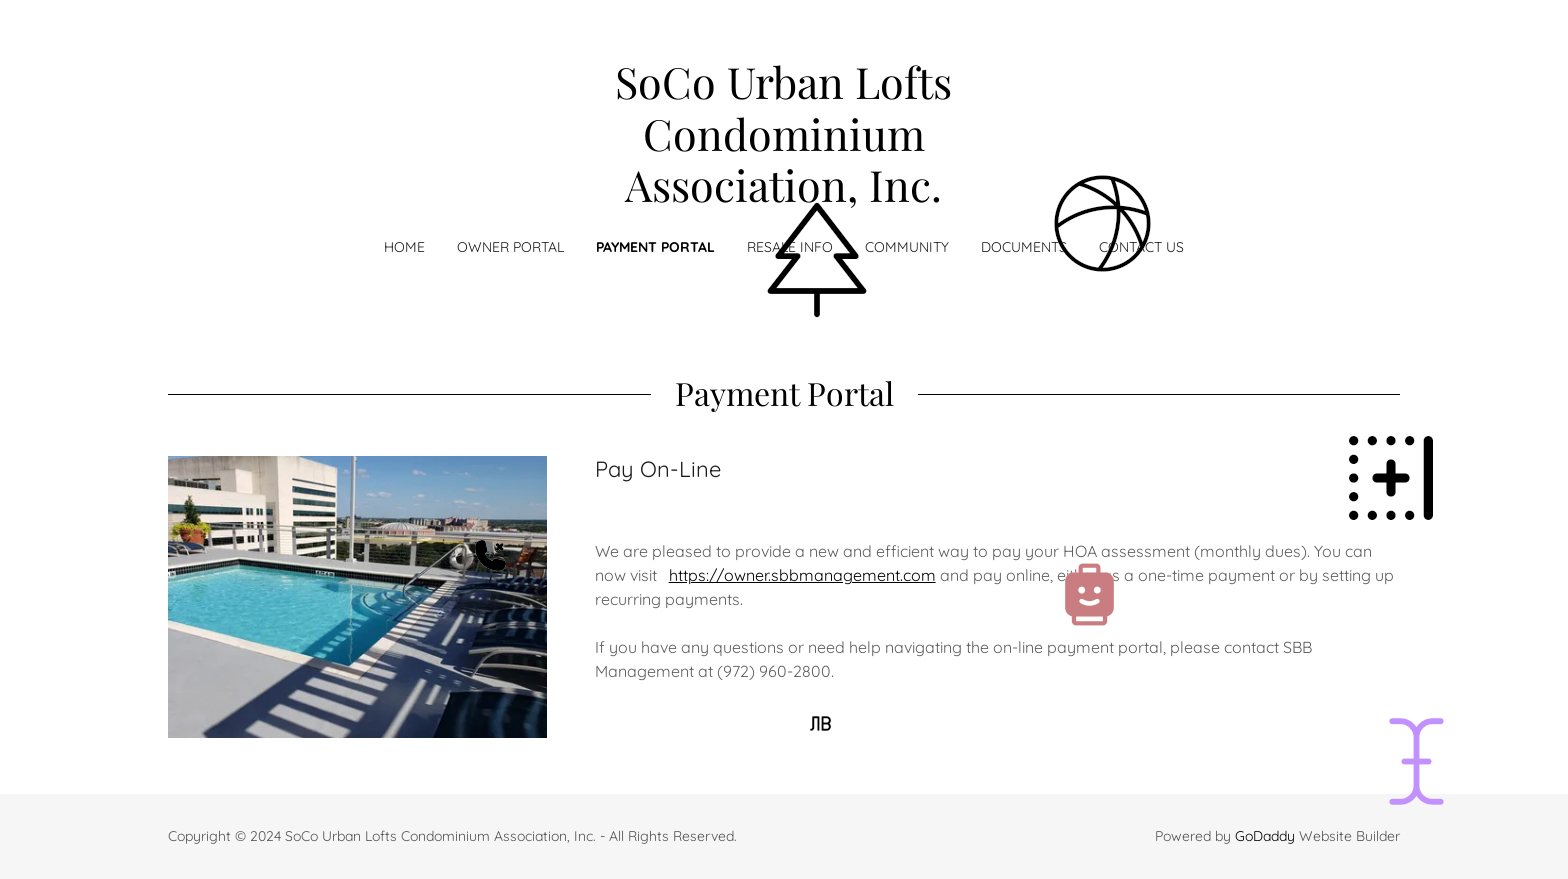 This screenshot has width=1568, height=879. I want to click on add a right border to selected element, so click(1391, 478).